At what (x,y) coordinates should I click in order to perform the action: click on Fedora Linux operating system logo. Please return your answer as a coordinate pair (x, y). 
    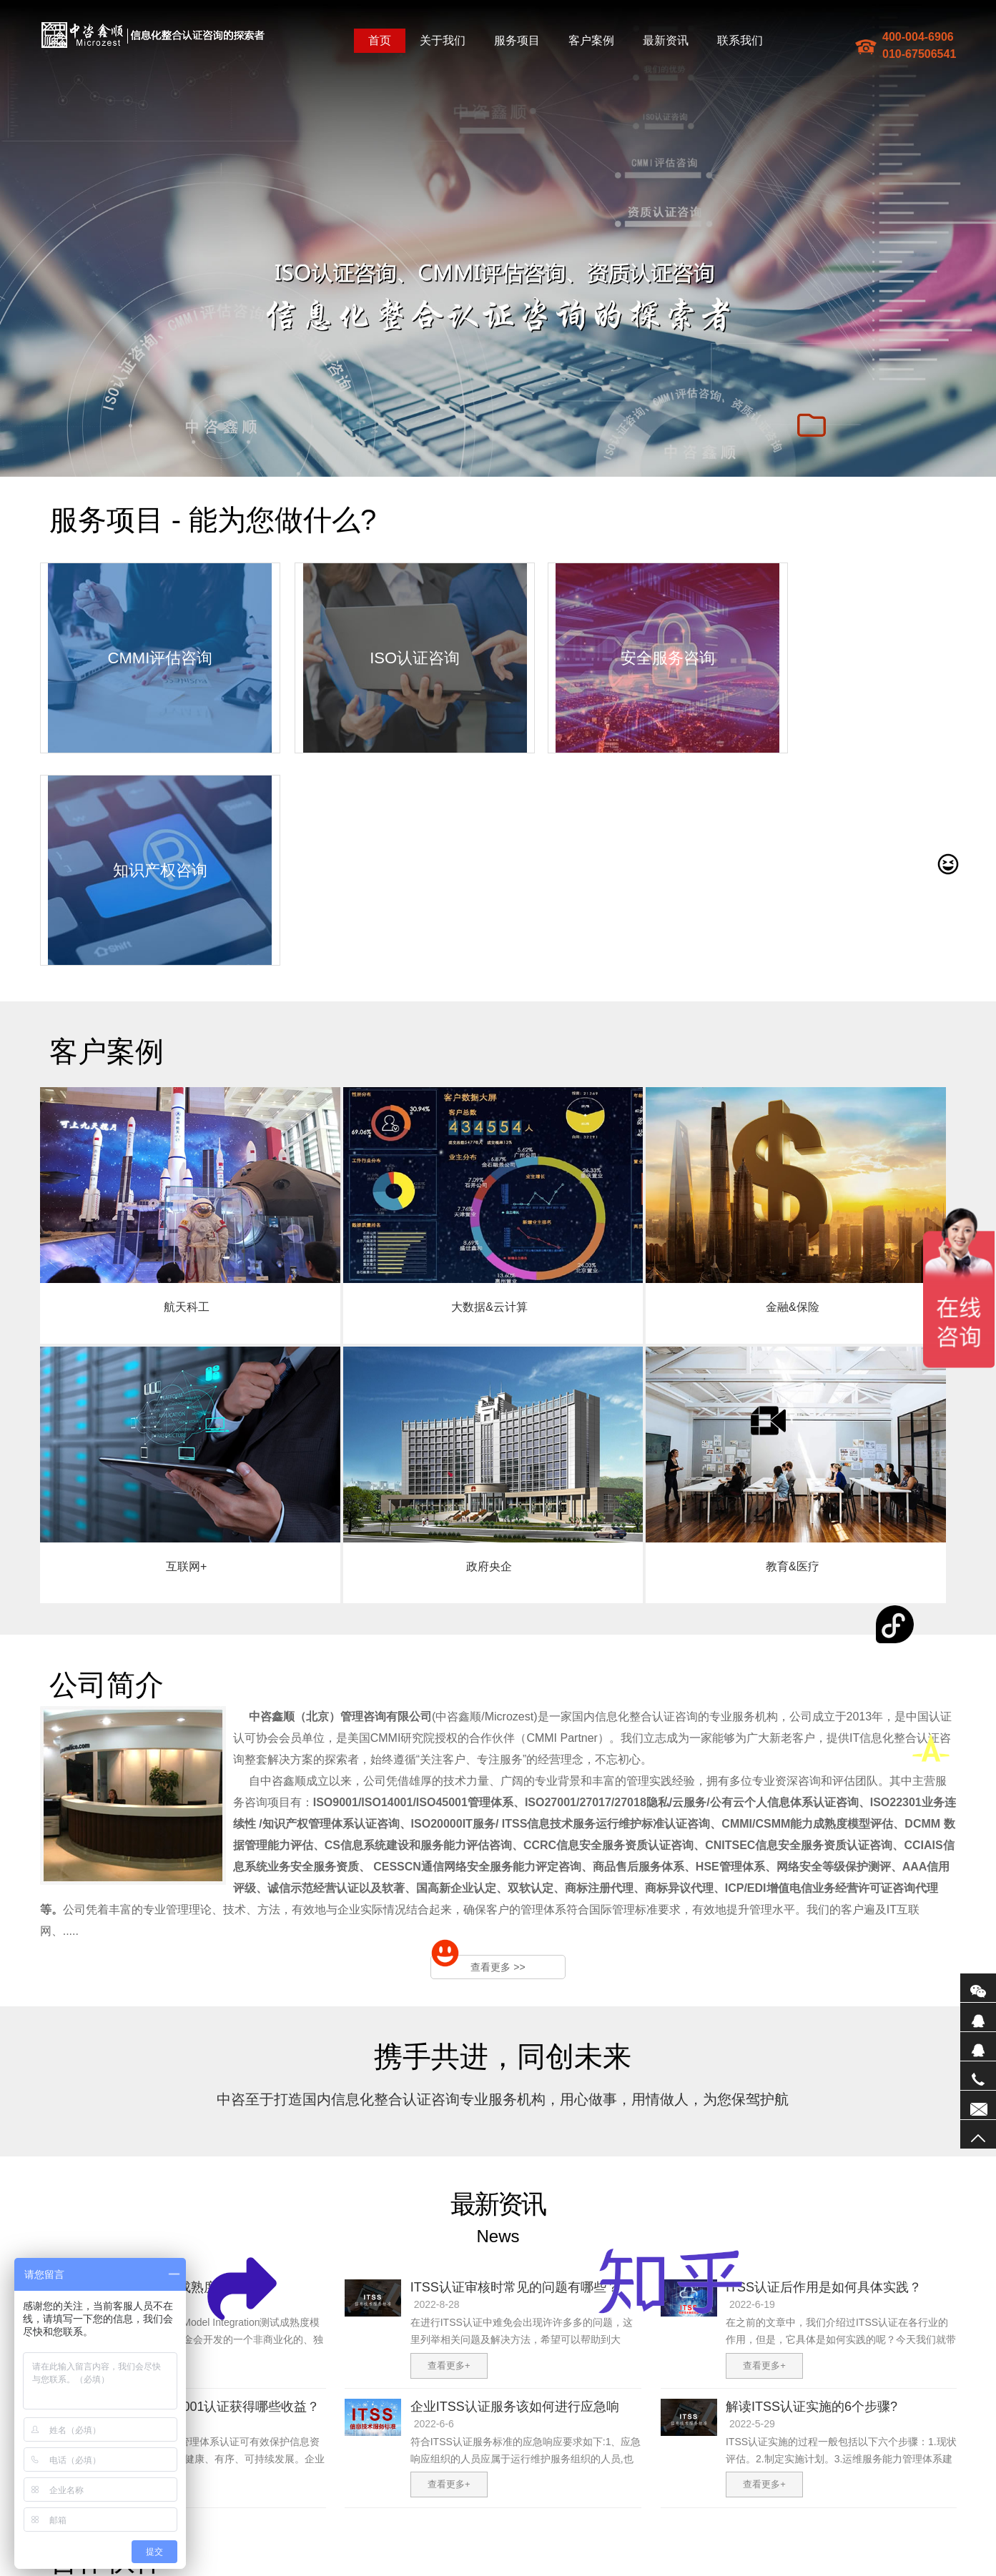
    Looking at the image, I should click on (894, 1624).